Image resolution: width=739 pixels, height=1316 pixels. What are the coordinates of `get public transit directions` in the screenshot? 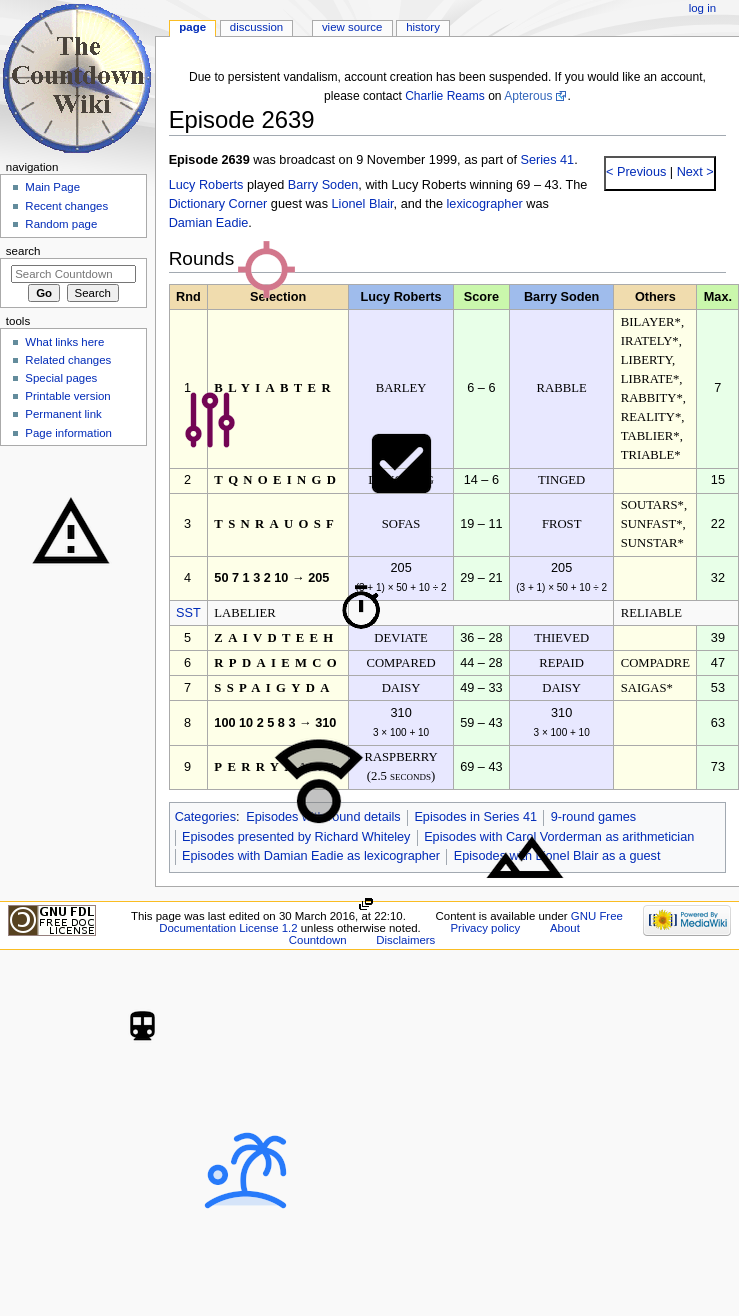 It's located at (142, 1026).